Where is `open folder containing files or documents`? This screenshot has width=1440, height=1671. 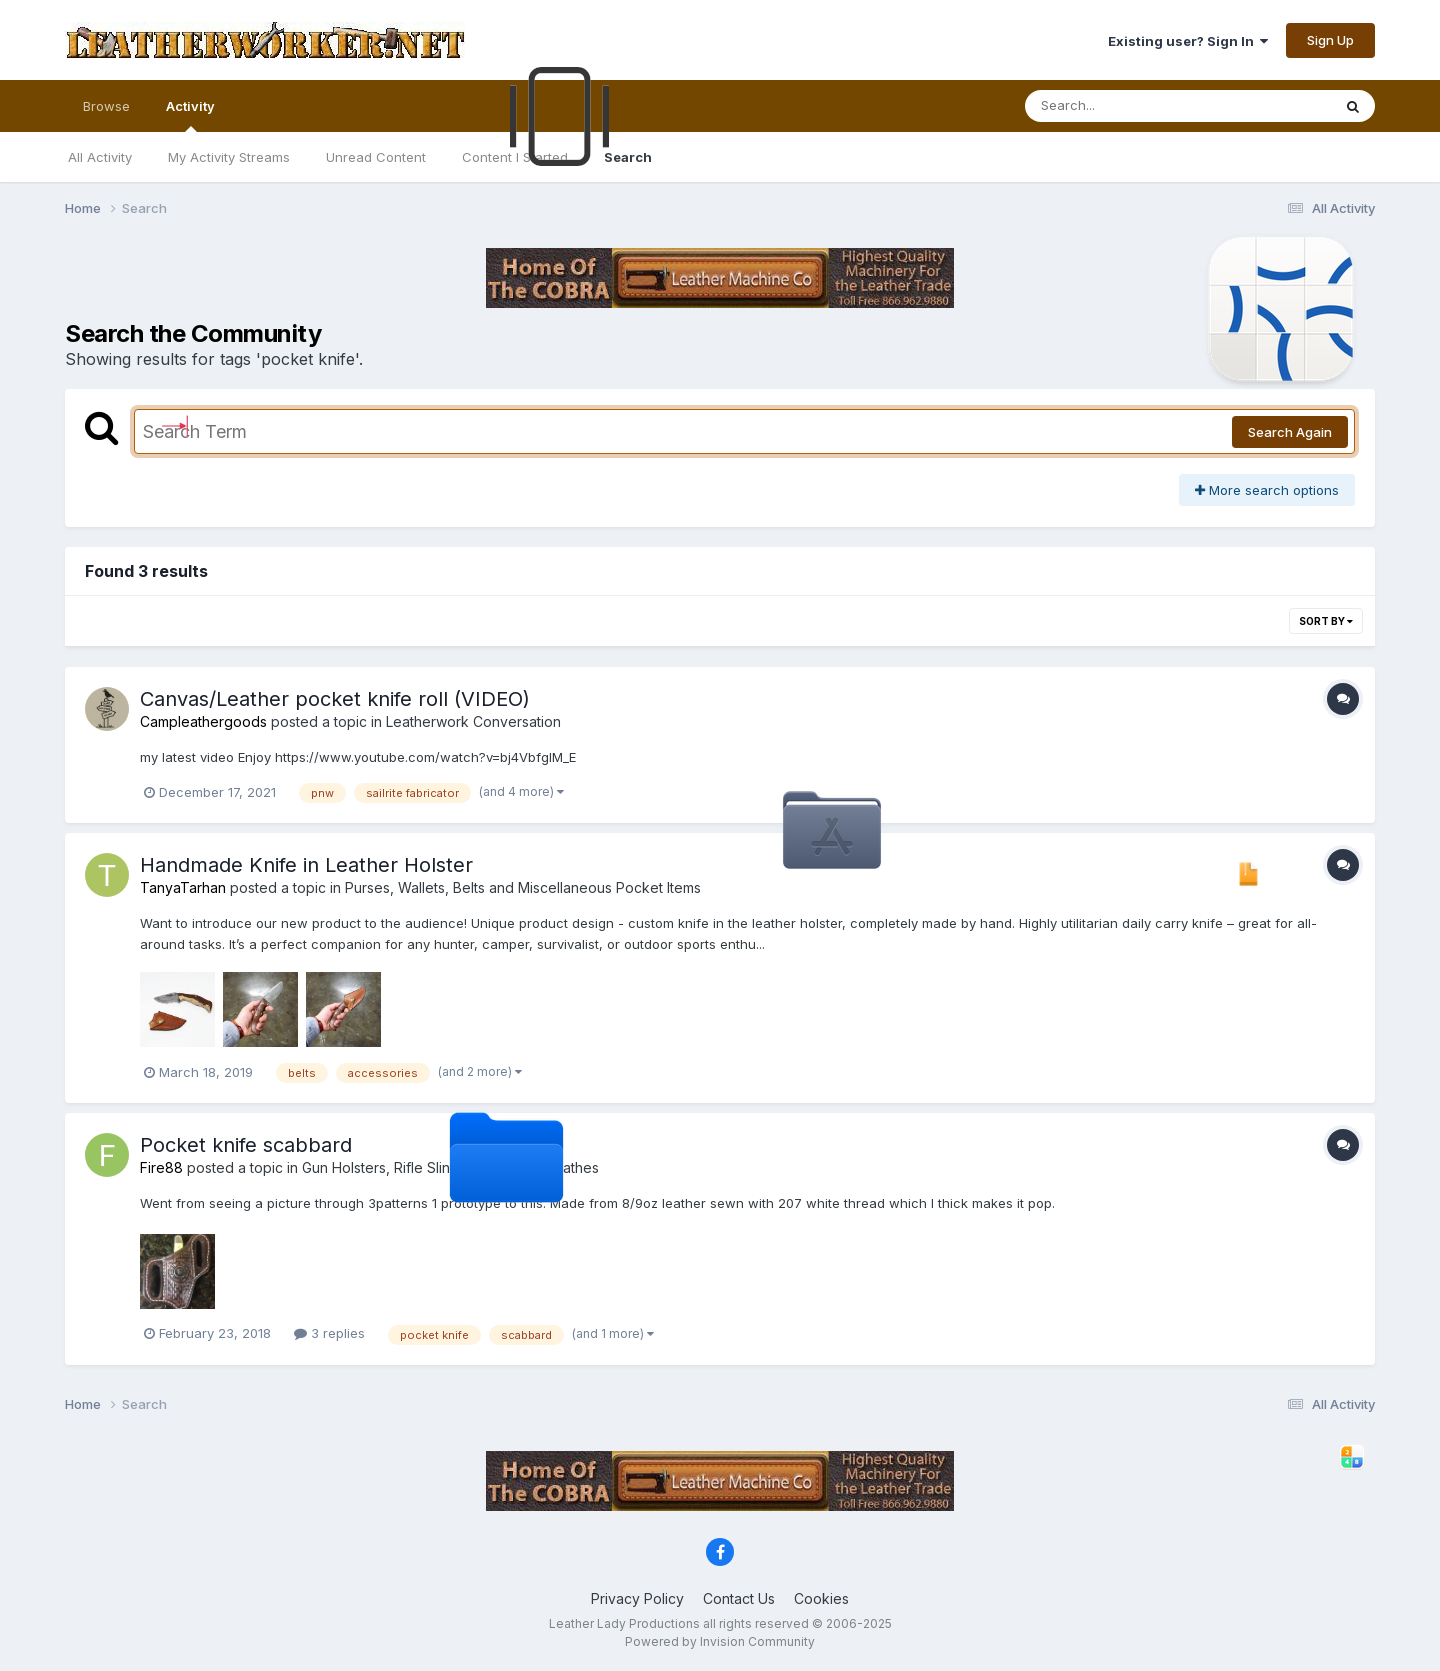
open folder containing files or documents is located at coordinates (506, 1157).